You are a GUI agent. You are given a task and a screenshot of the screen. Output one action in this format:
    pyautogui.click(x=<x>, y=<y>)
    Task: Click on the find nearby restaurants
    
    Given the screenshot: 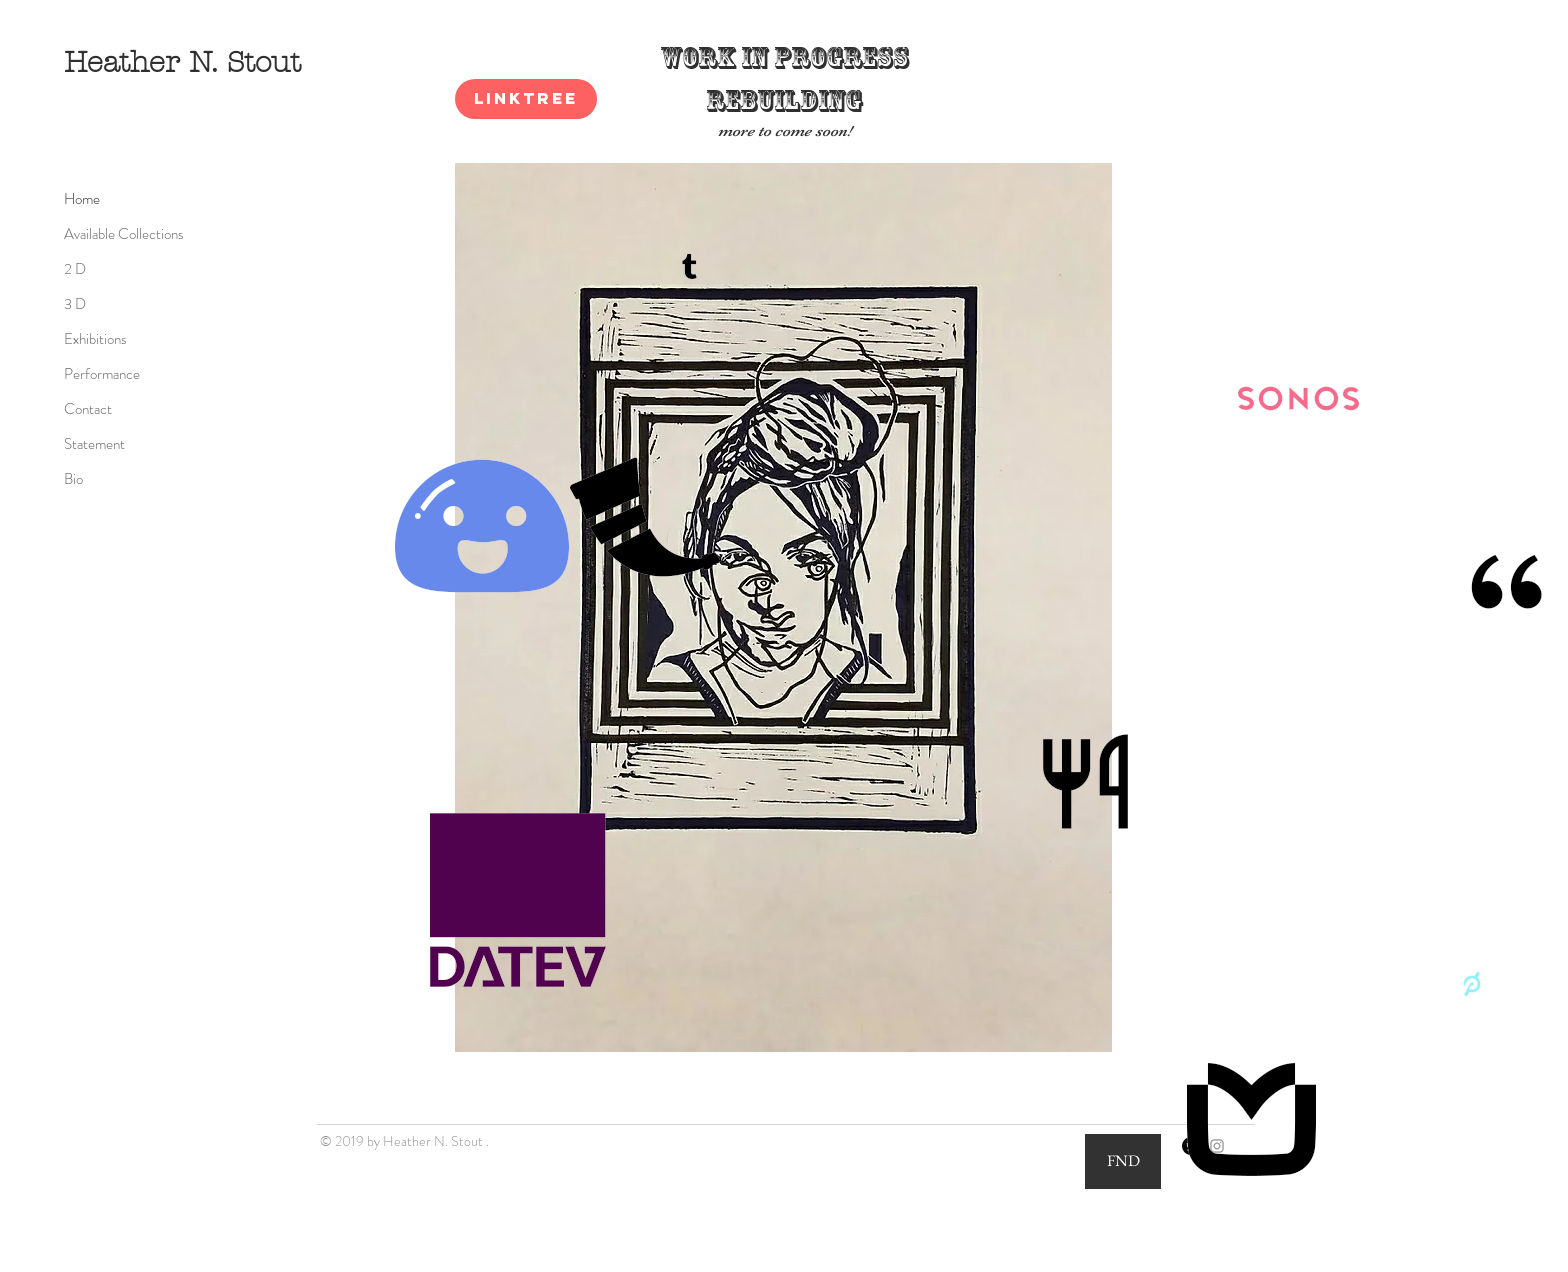 What is the action you would take?
    pyautogui.click(x=1085, y=781)
    